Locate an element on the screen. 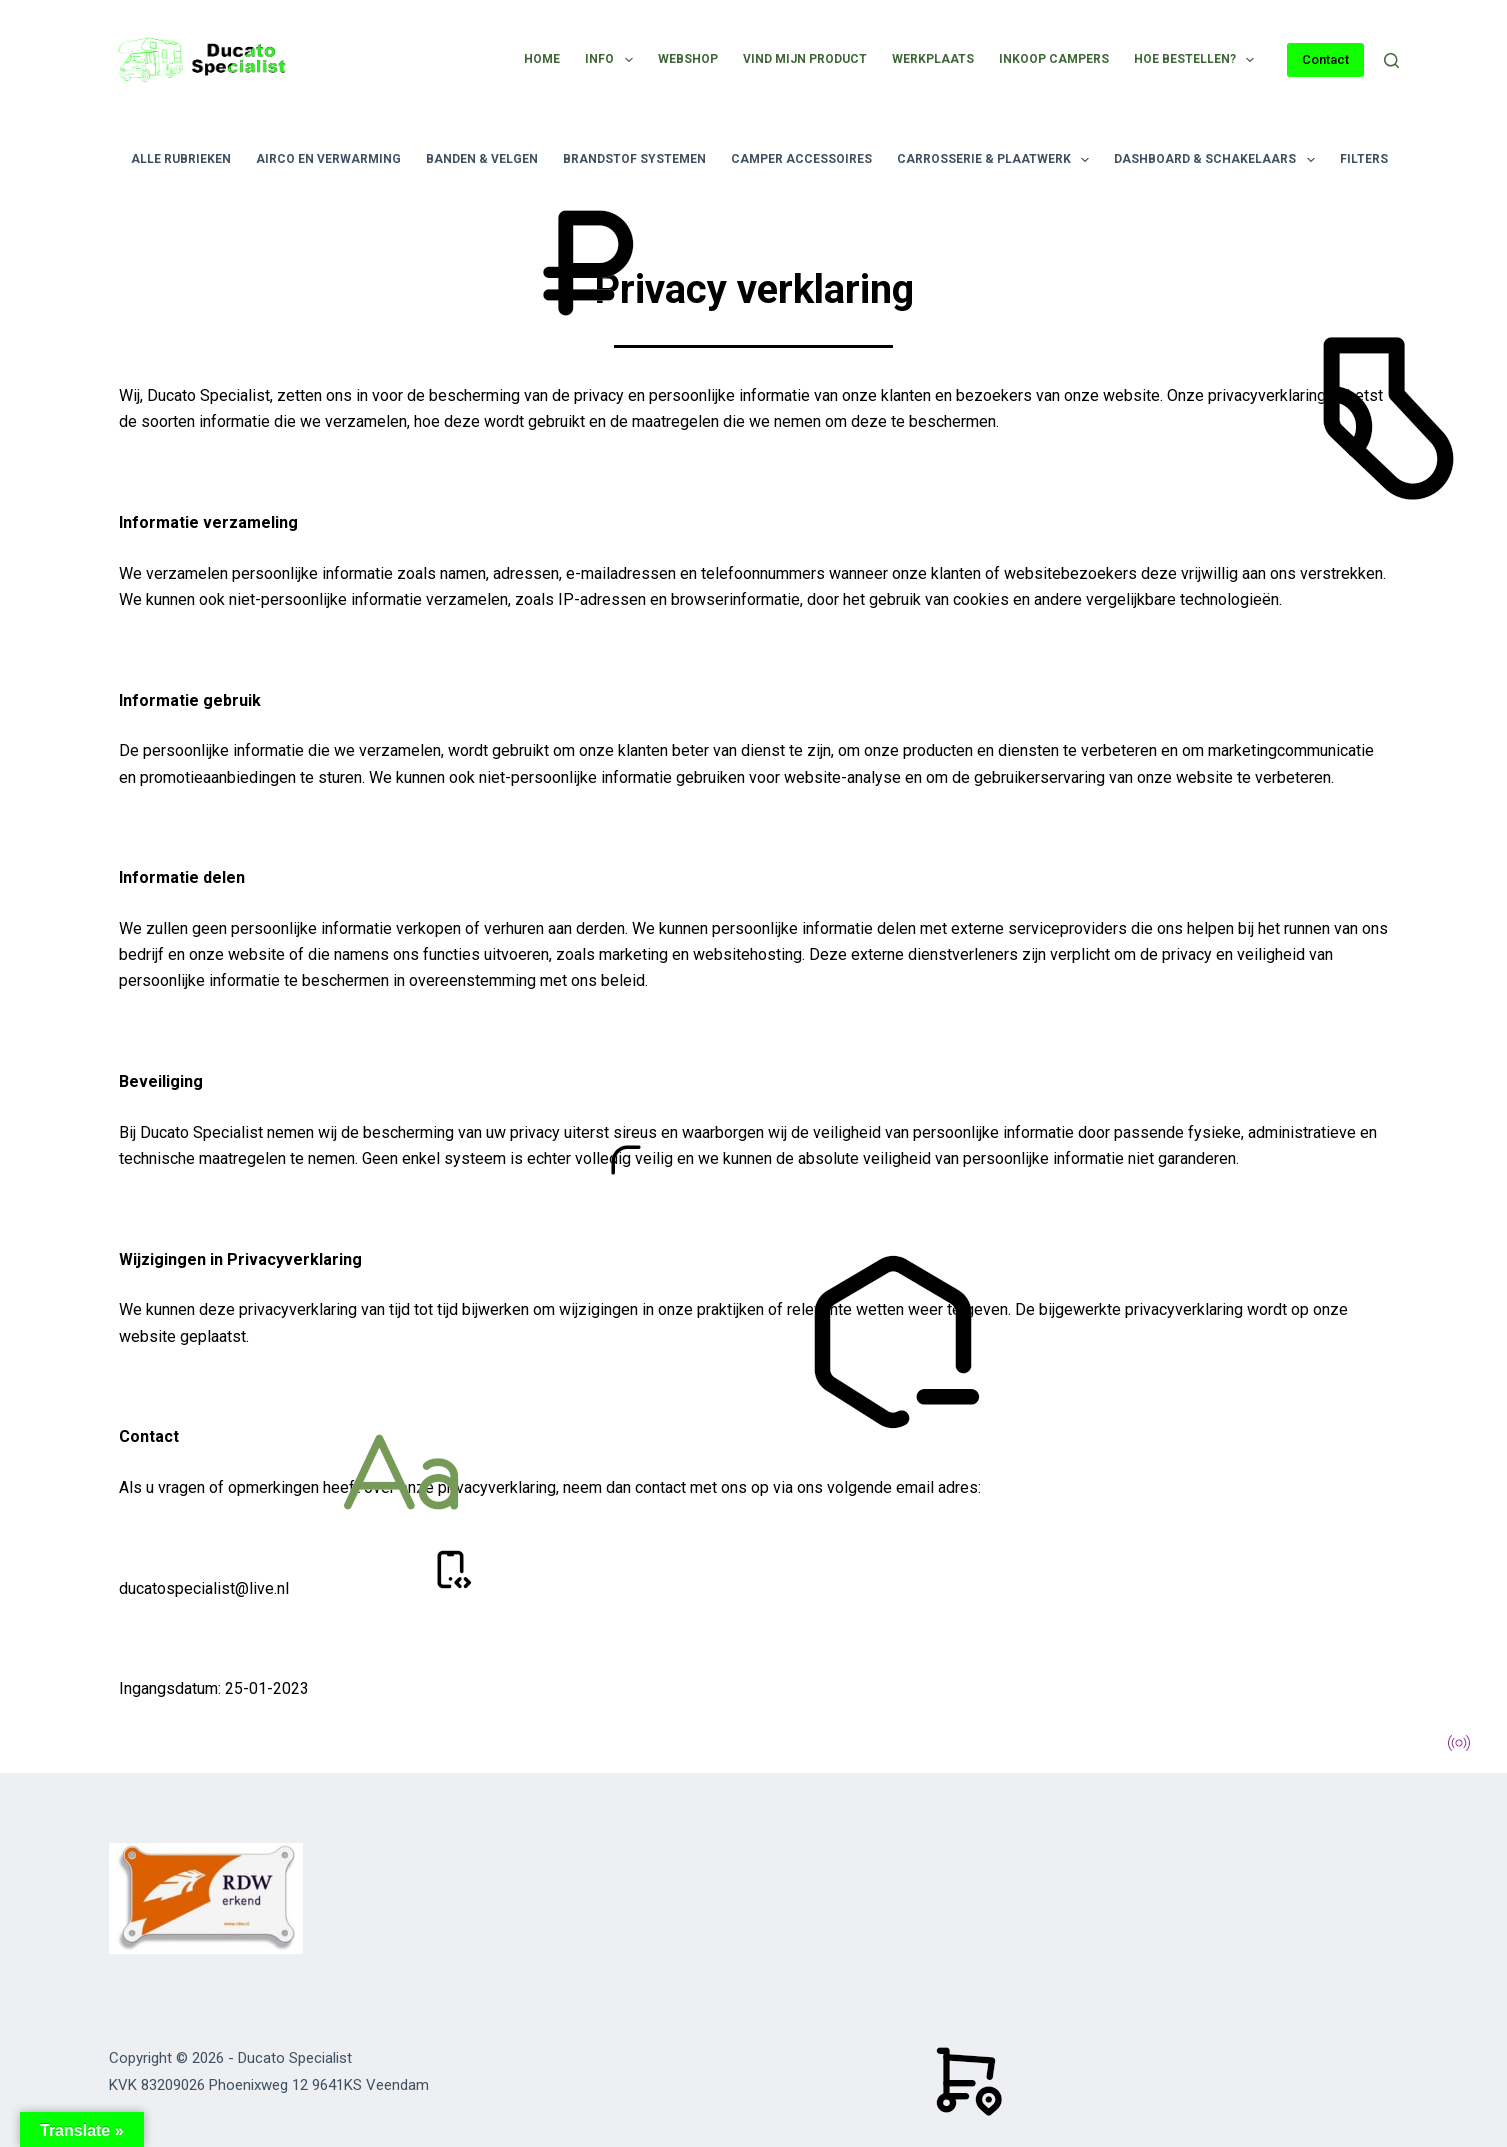 The width and height of the screenshot is (1507, 2147). view store or pickup location is located at coordinates (966, 2080).